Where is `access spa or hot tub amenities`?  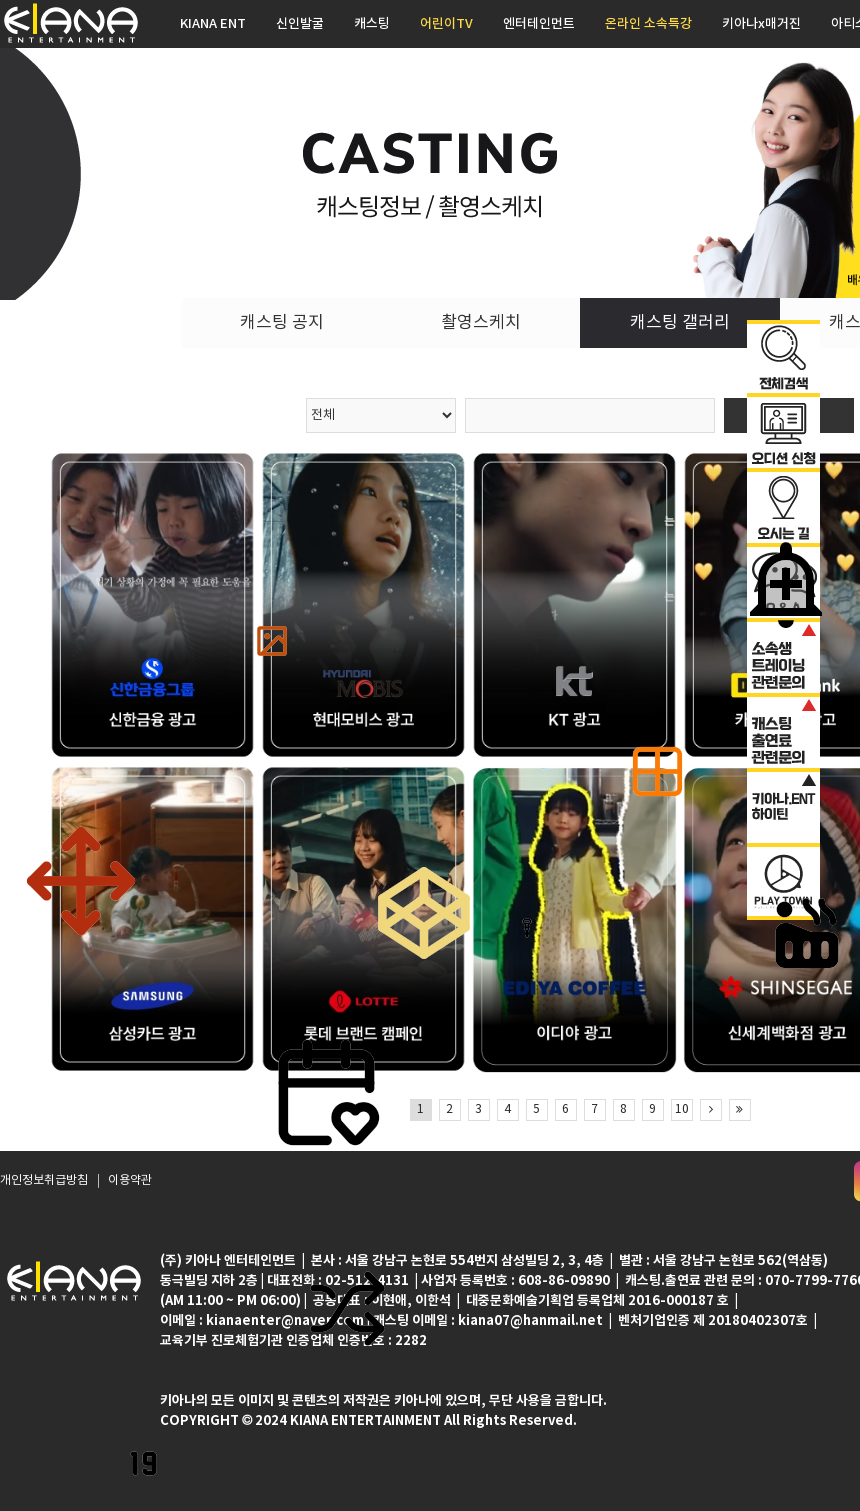
access spa or hot tub amenities is located at coordinates (807, 932).